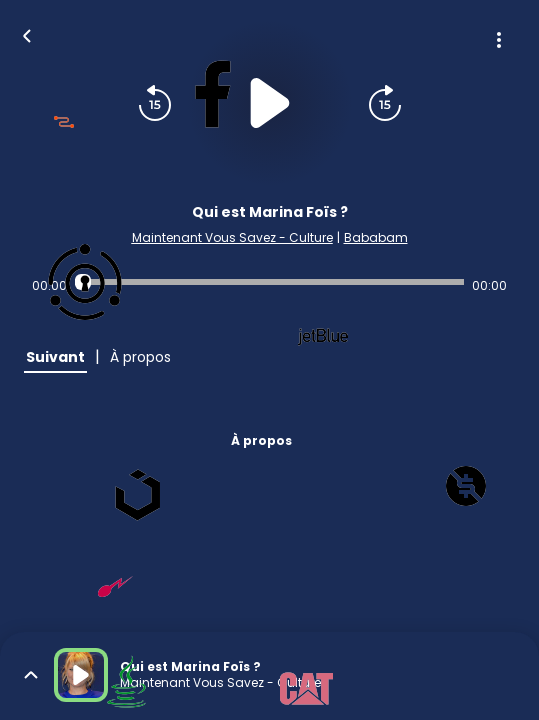  What do you see at coordinates (212, 94) in the screenshot?
I see `open Facebook app` at bounding box center [212, 94].